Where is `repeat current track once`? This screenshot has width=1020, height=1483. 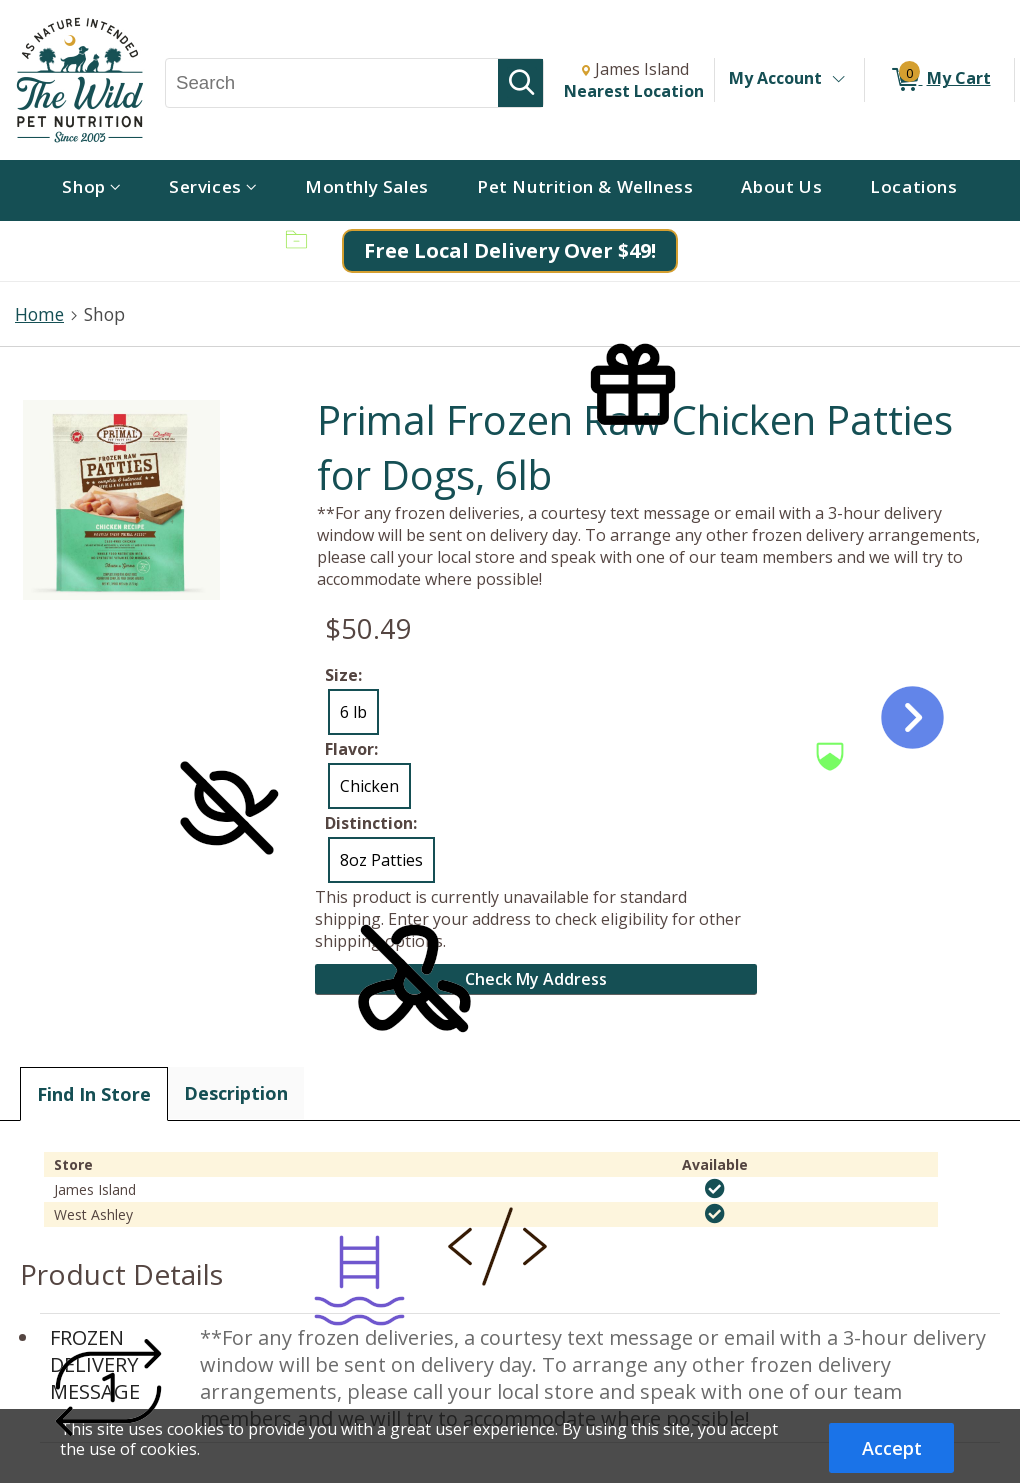
repeat current track once is located at coordinates (108, 1387).